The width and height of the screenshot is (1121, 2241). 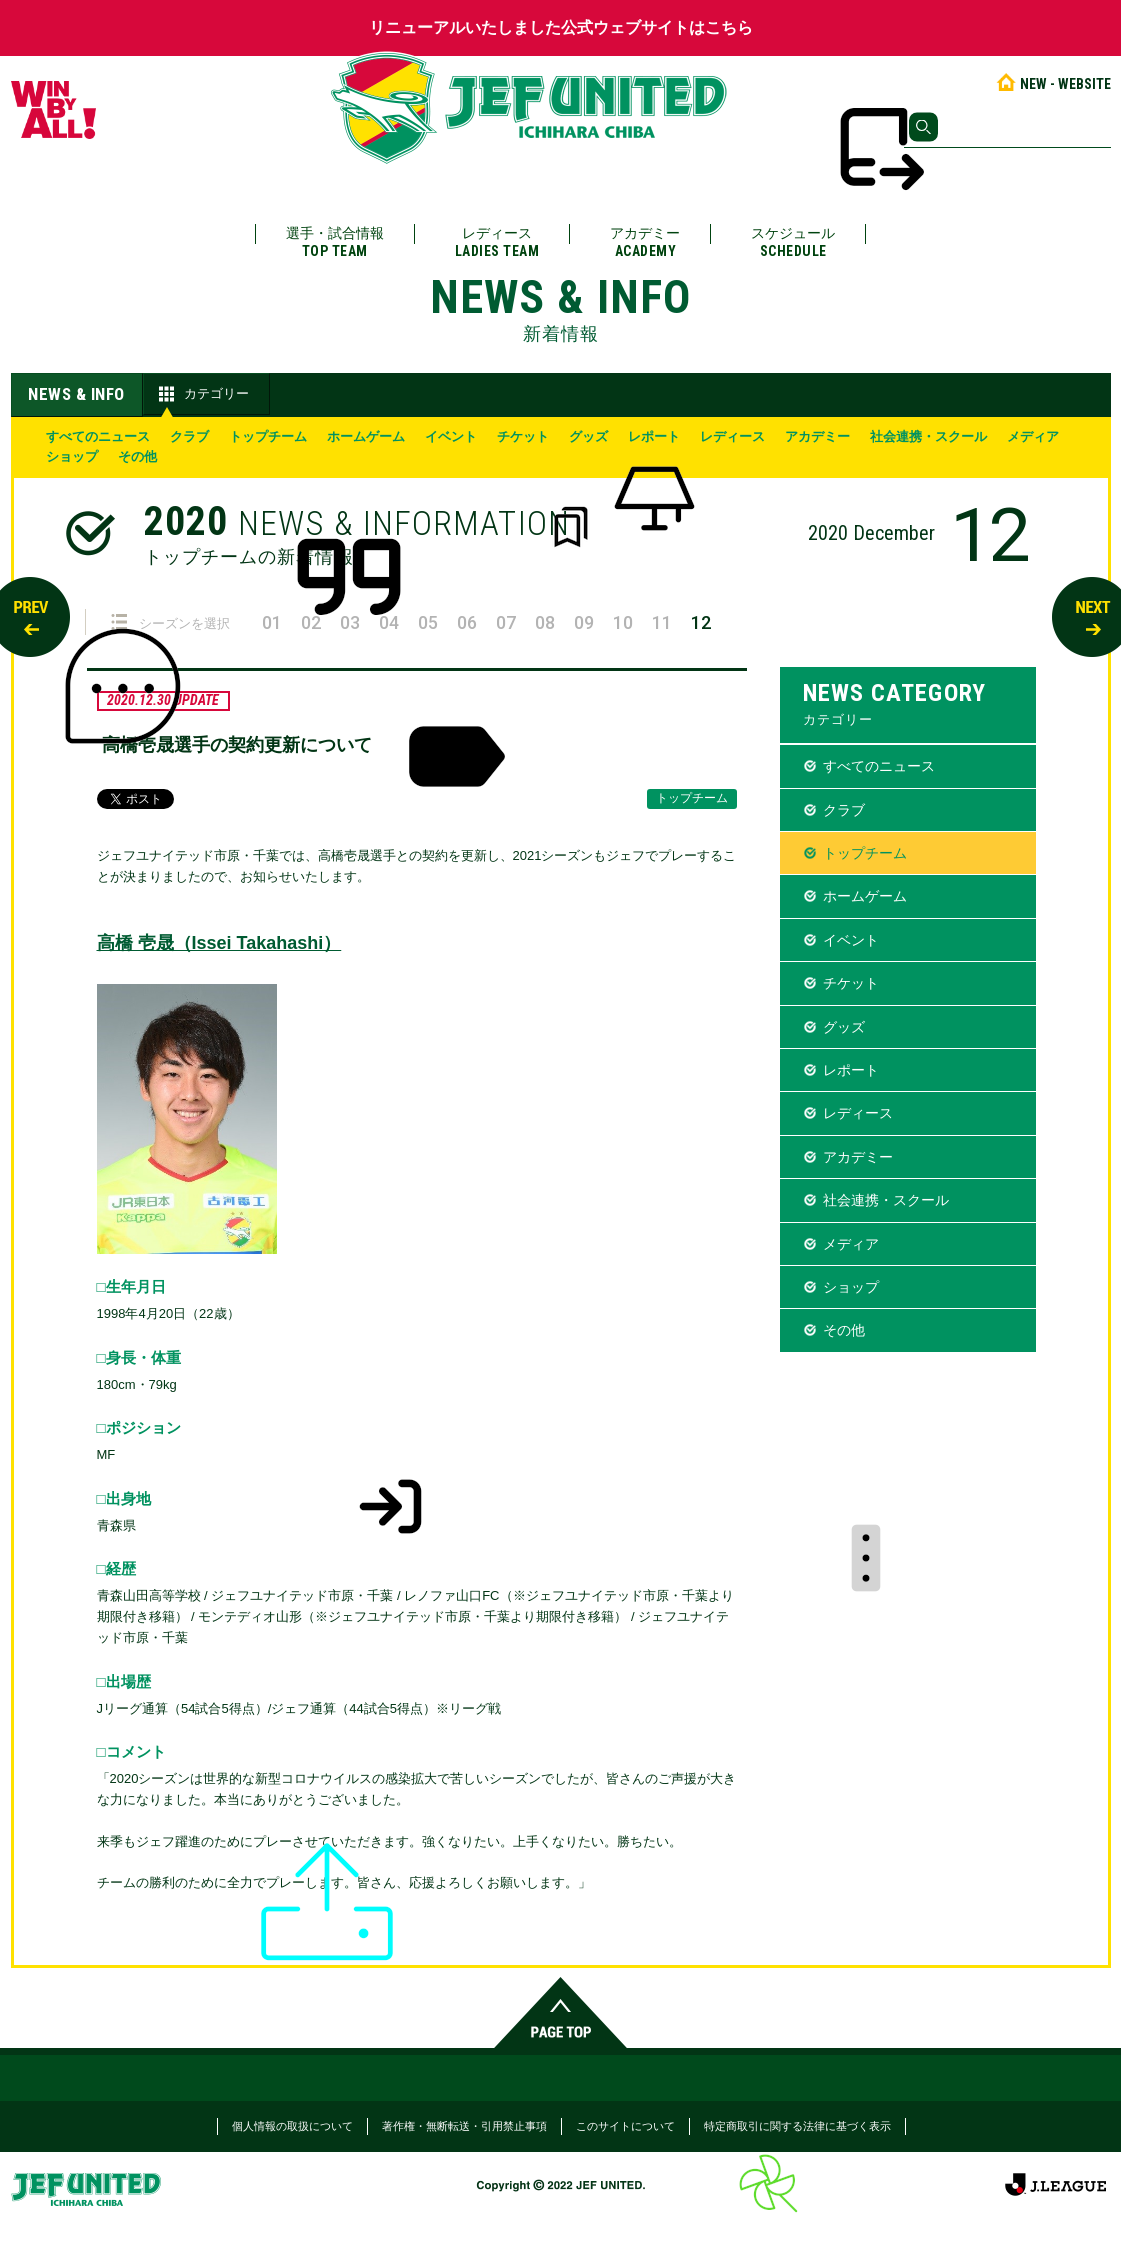 What do you see at coordinates (349, 575) in the screenshot?
I see `view testimonials or customer quotes` at bounding box center [349, 575].